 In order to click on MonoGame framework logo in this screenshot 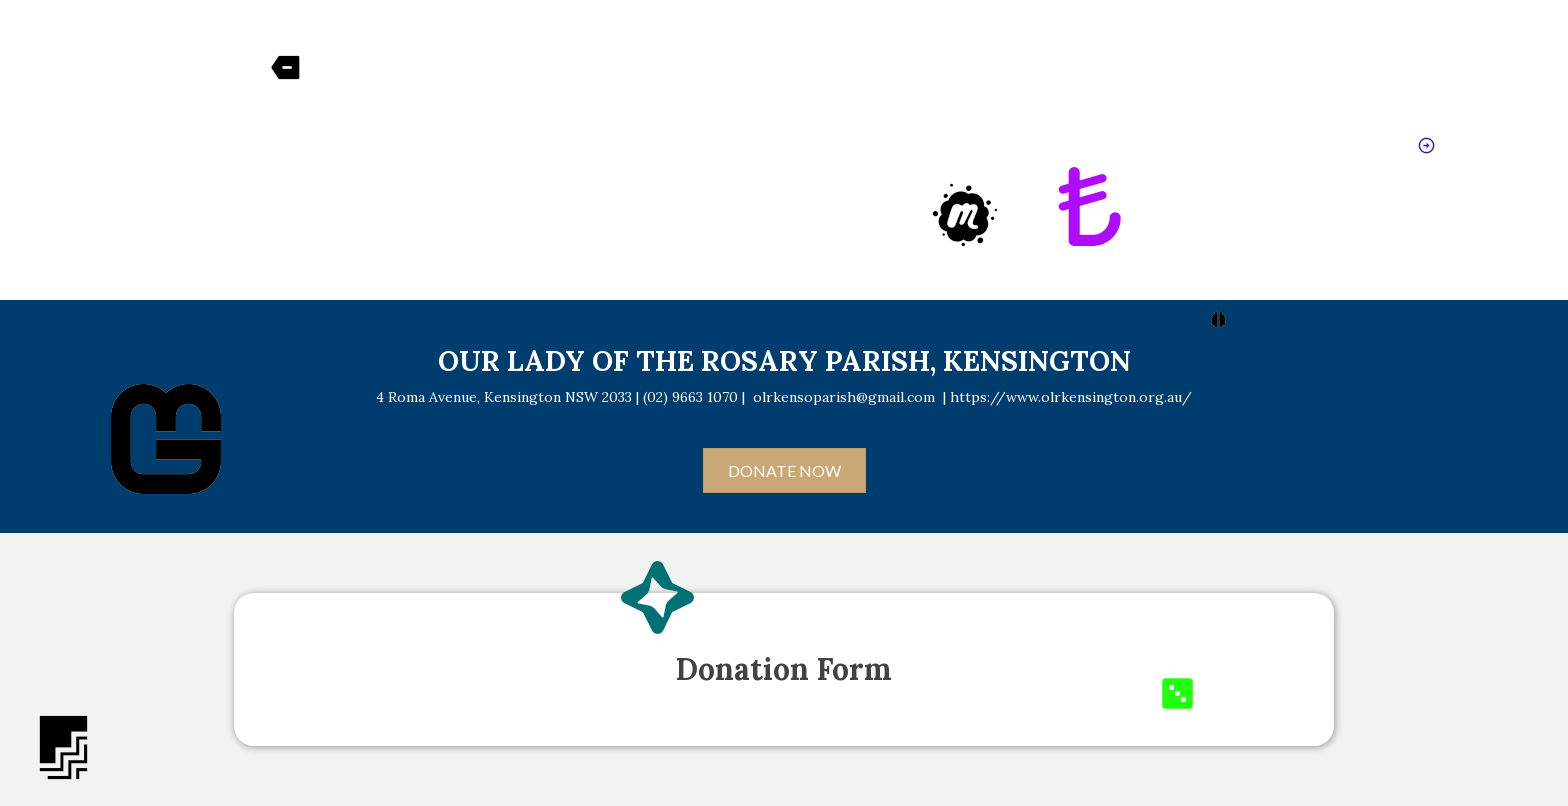, I will do `click(166, 439)`.